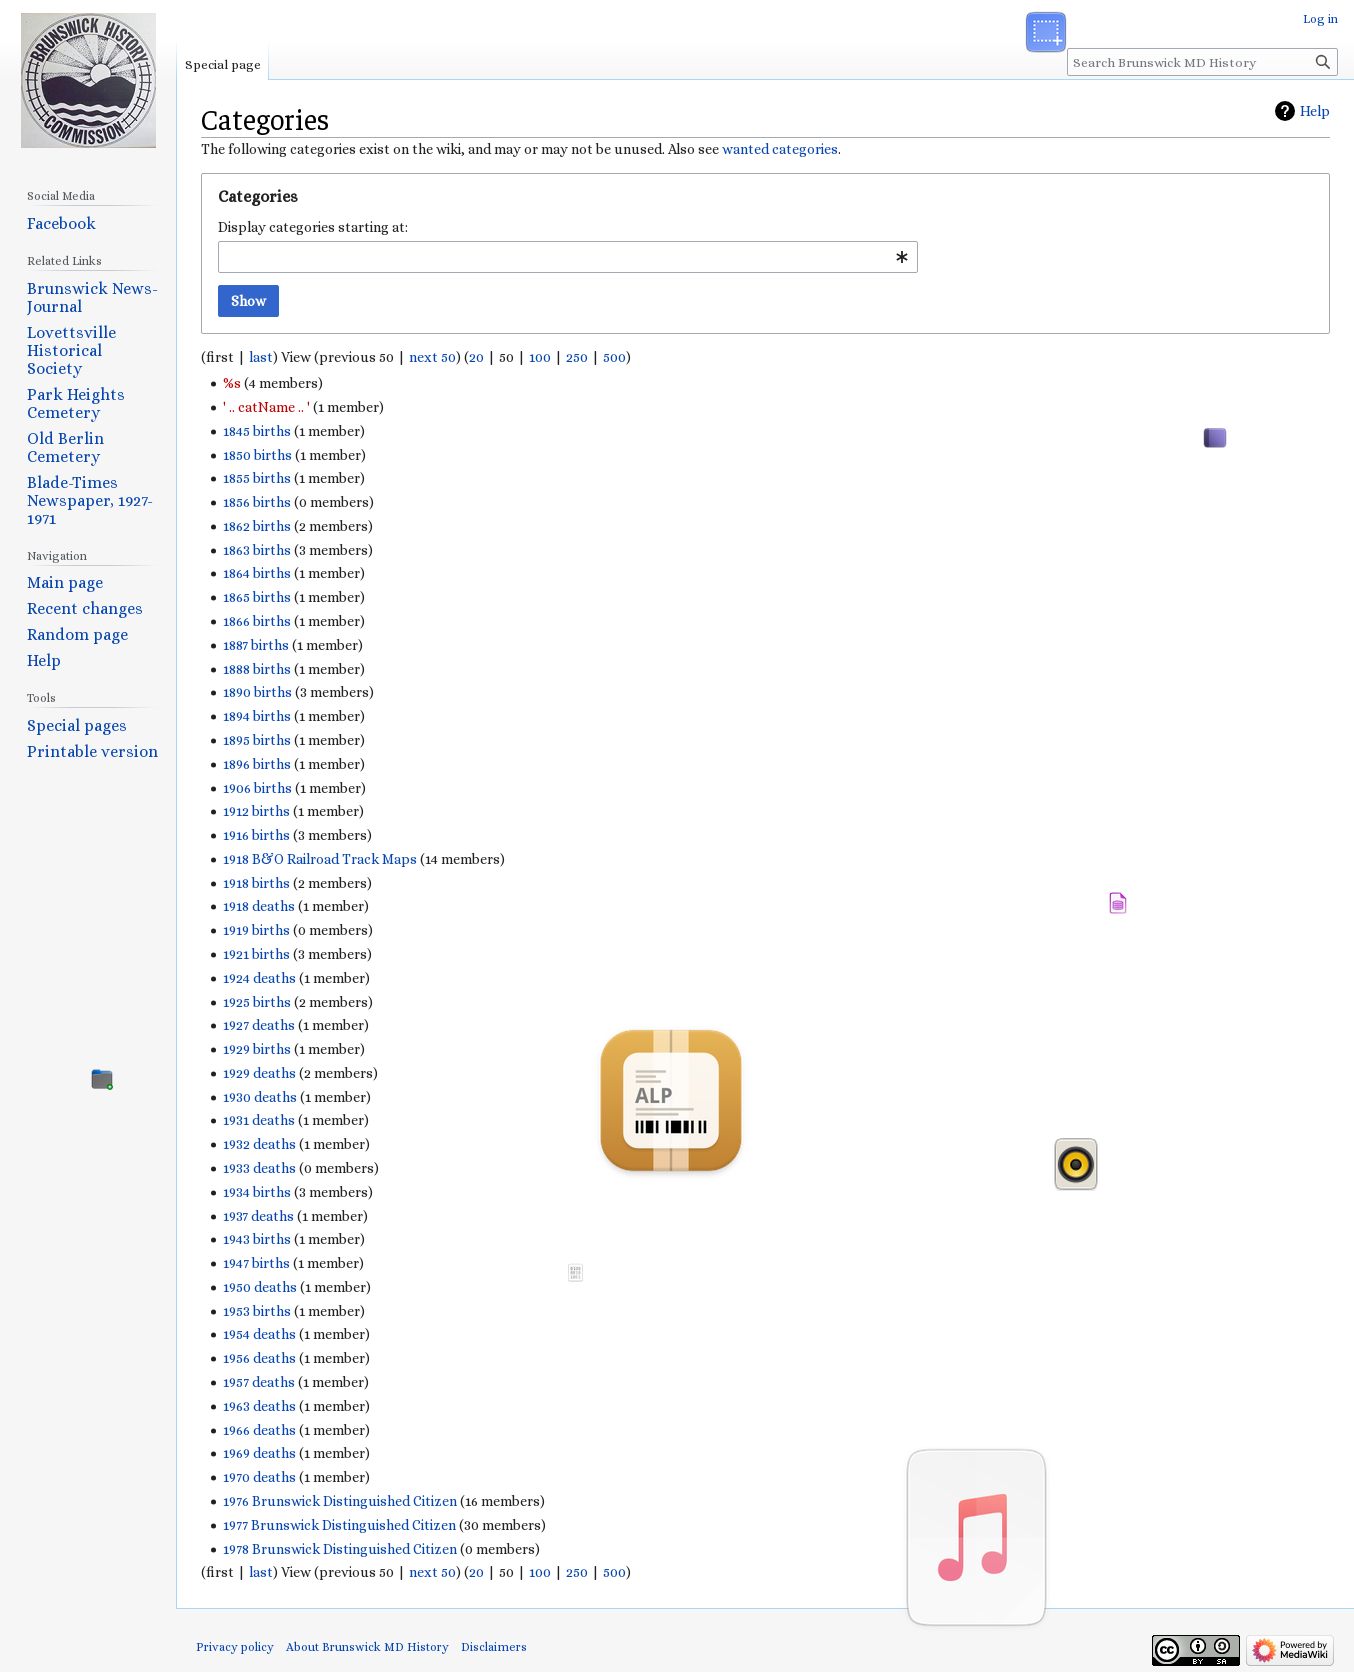  What do you see at coordinates (1076, 1164) in the screenshot?
I see `open rhythmbox music player` at bounding box center [1076, 1164].